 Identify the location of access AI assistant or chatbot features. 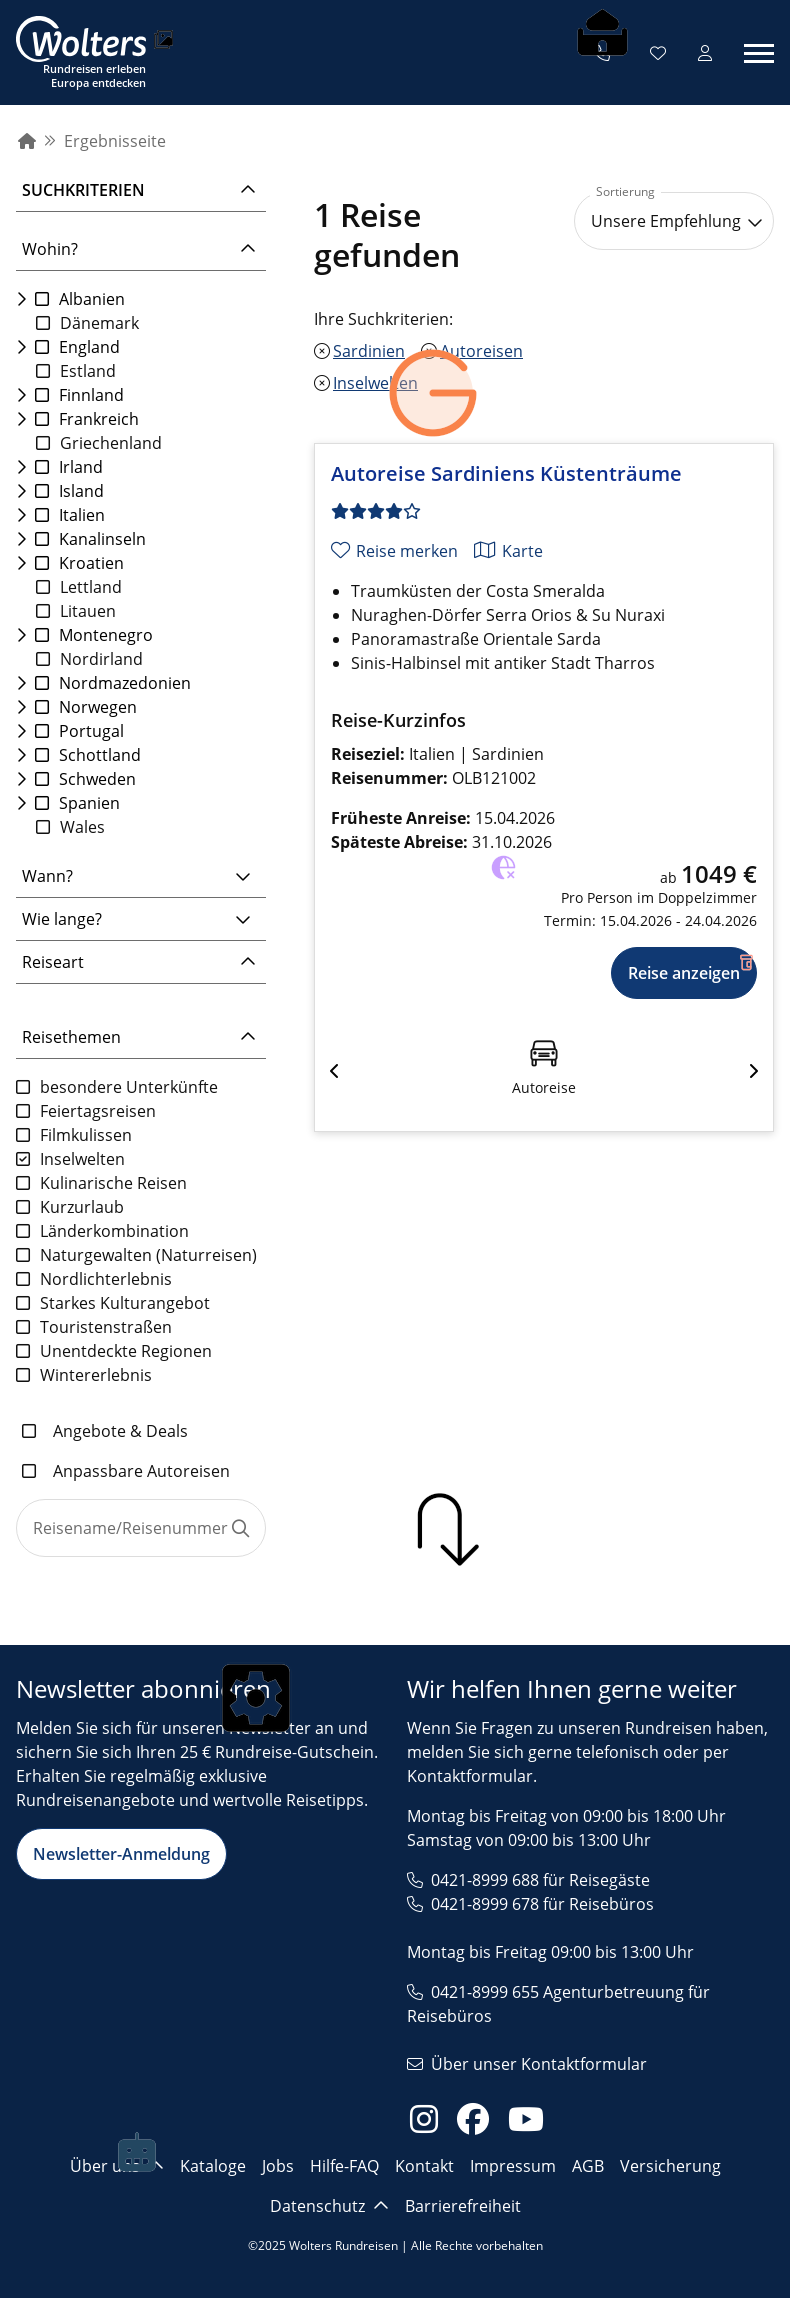
(137, 2154).